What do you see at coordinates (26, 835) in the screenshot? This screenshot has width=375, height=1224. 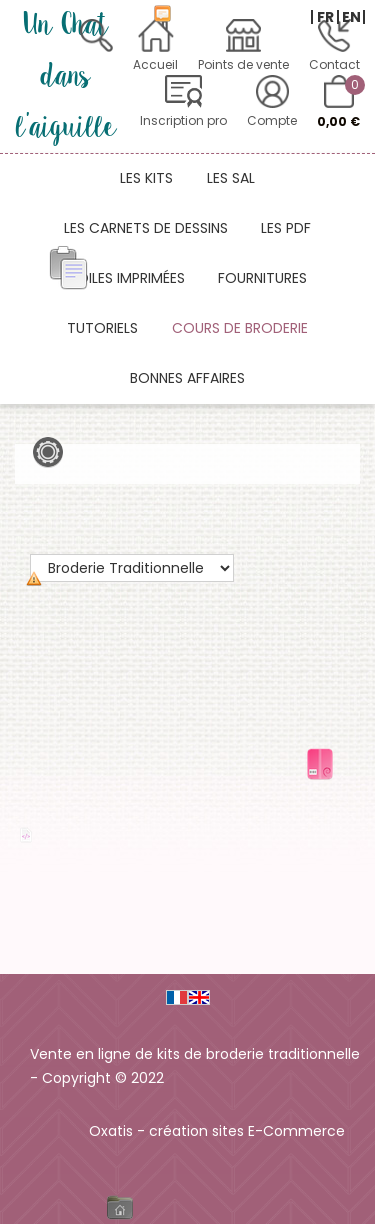 I see `an xml file type indicator` at bounding box center [26, 835].